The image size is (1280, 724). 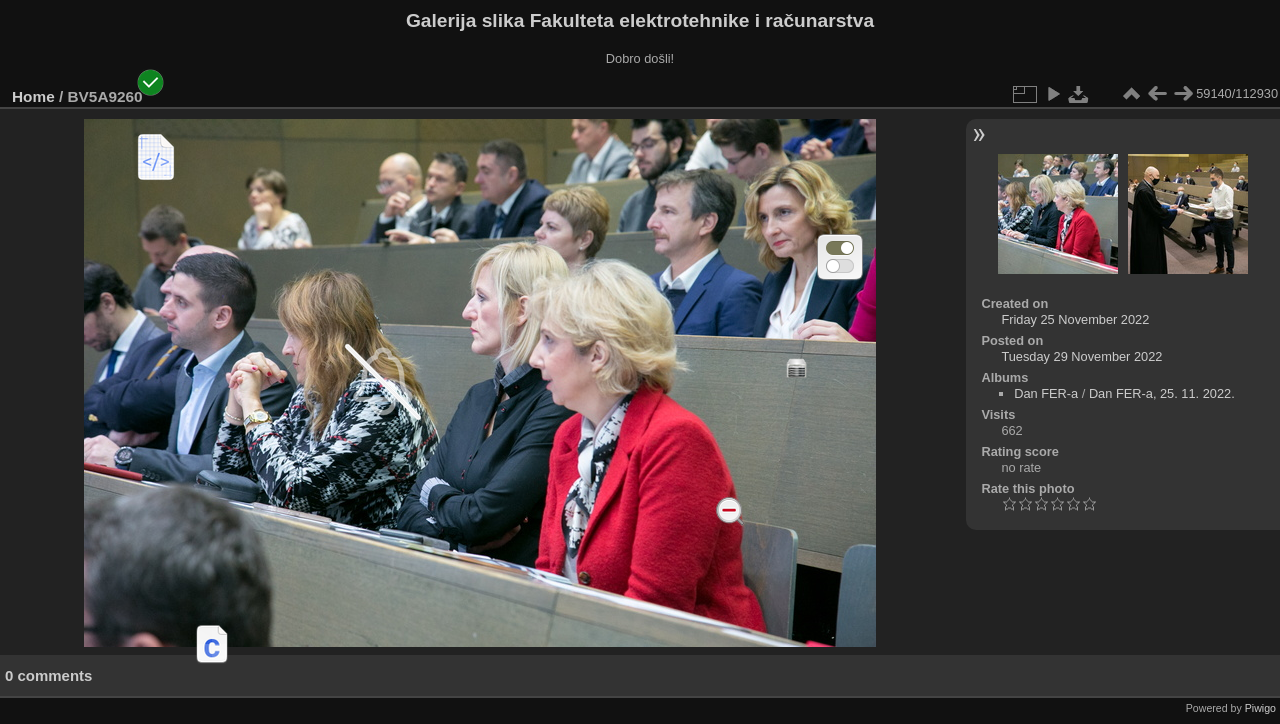 I want to click on indicates file sync completed successfully, so click(x=150, y=82).